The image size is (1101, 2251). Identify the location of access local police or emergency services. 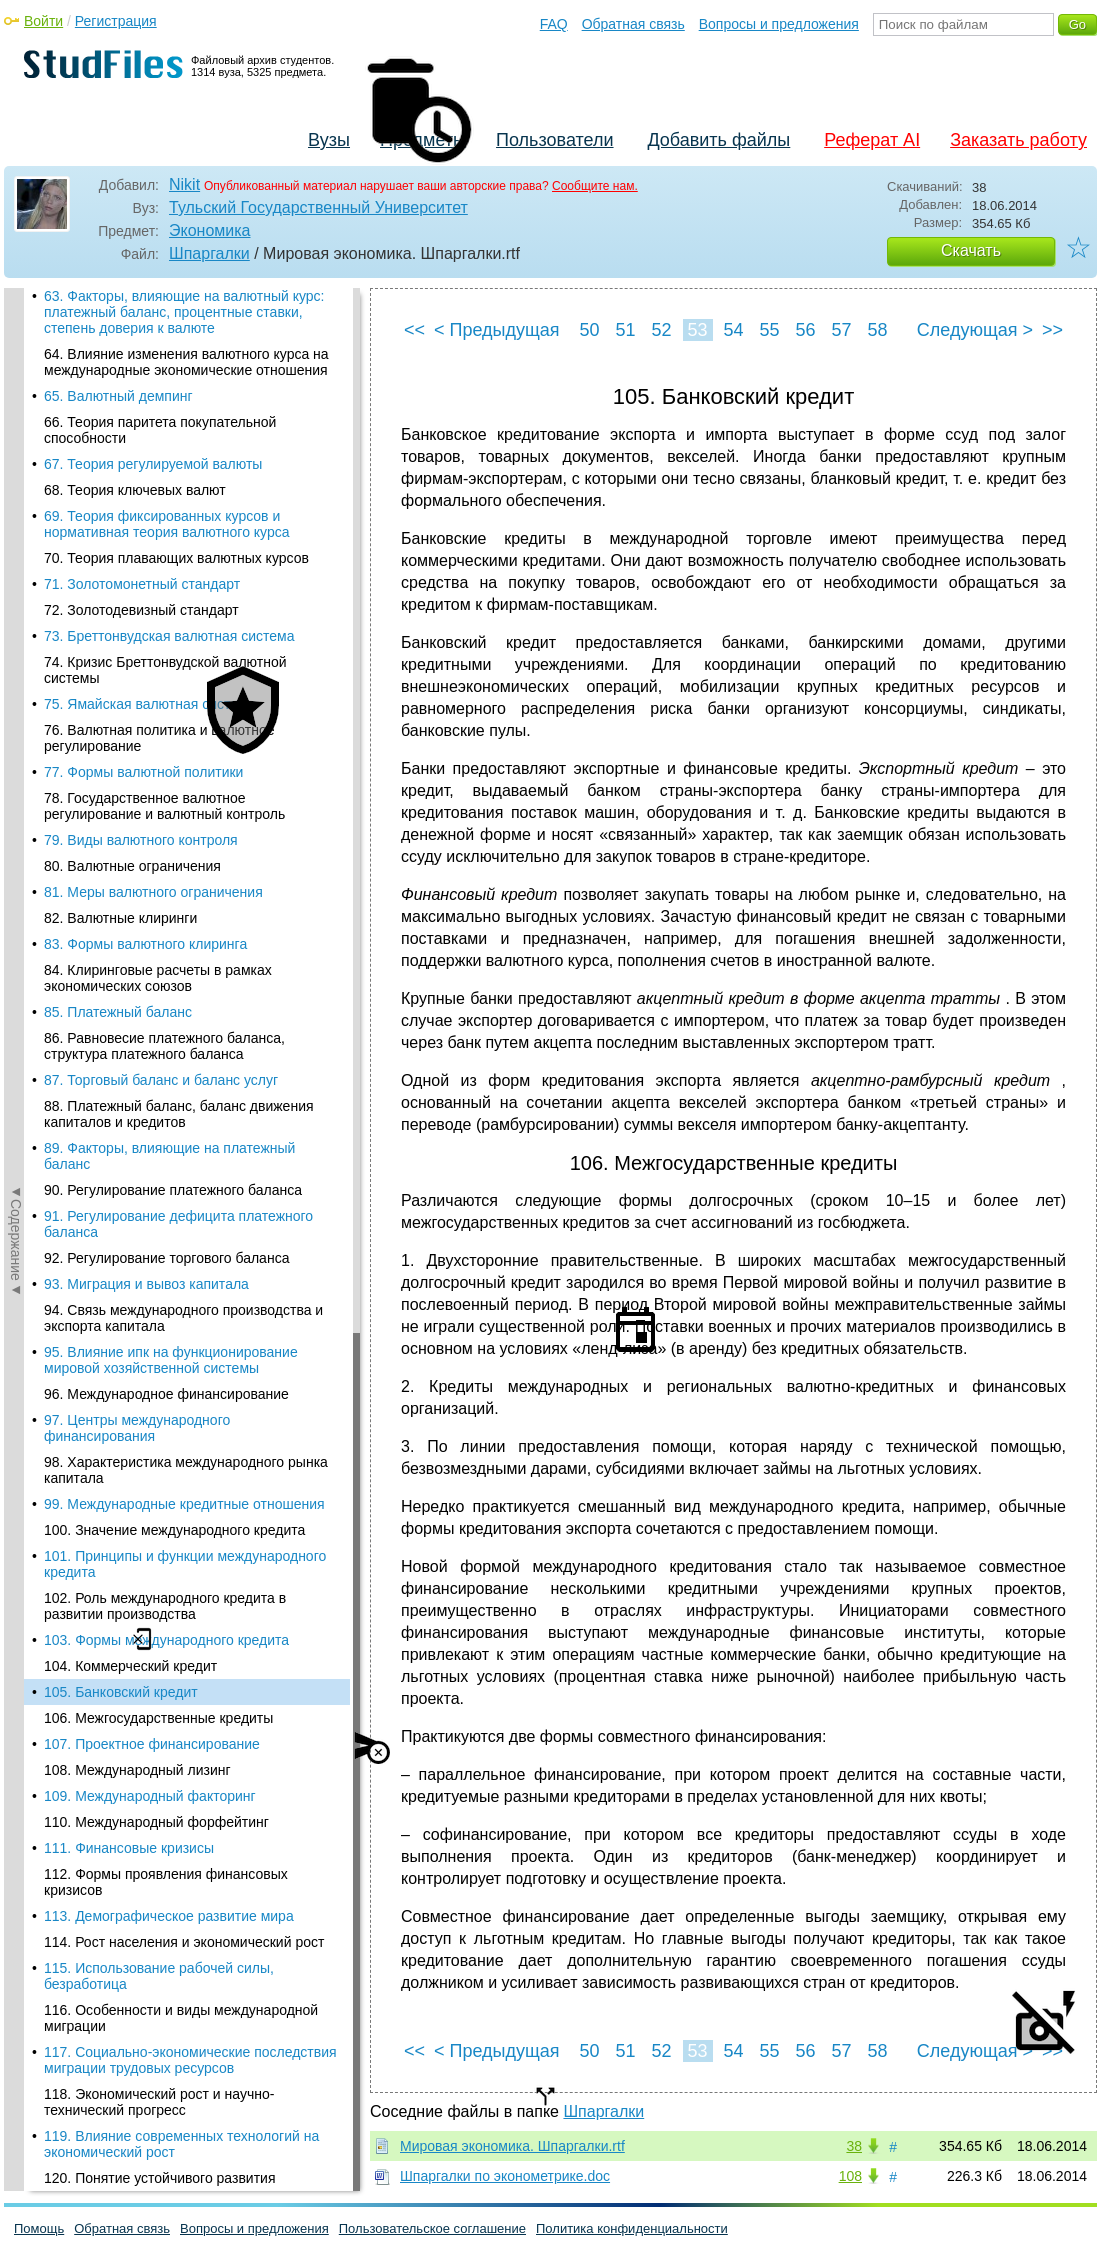
(243, 710).